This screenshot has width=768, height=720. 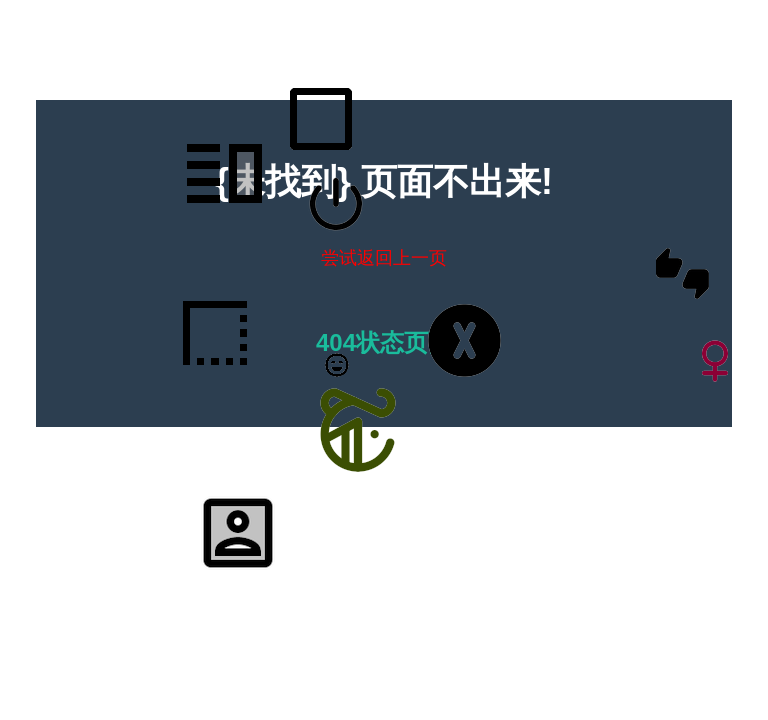 What do you see at coordinates (464, 340) in the screenshot?
I see `close or dismiss a dialog` at bounding box center [464, 340].